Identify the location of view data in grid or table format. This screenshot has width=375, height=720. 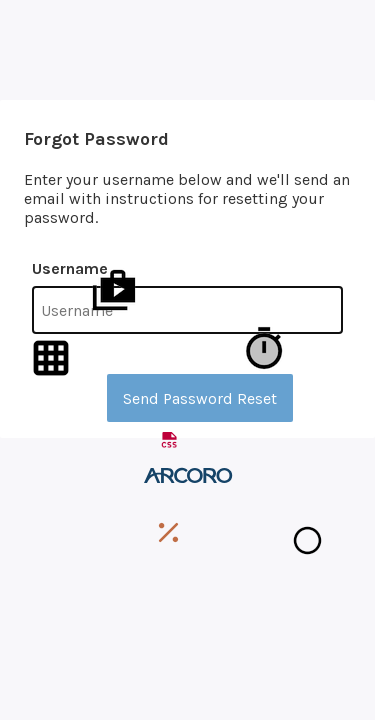
(51, 358).